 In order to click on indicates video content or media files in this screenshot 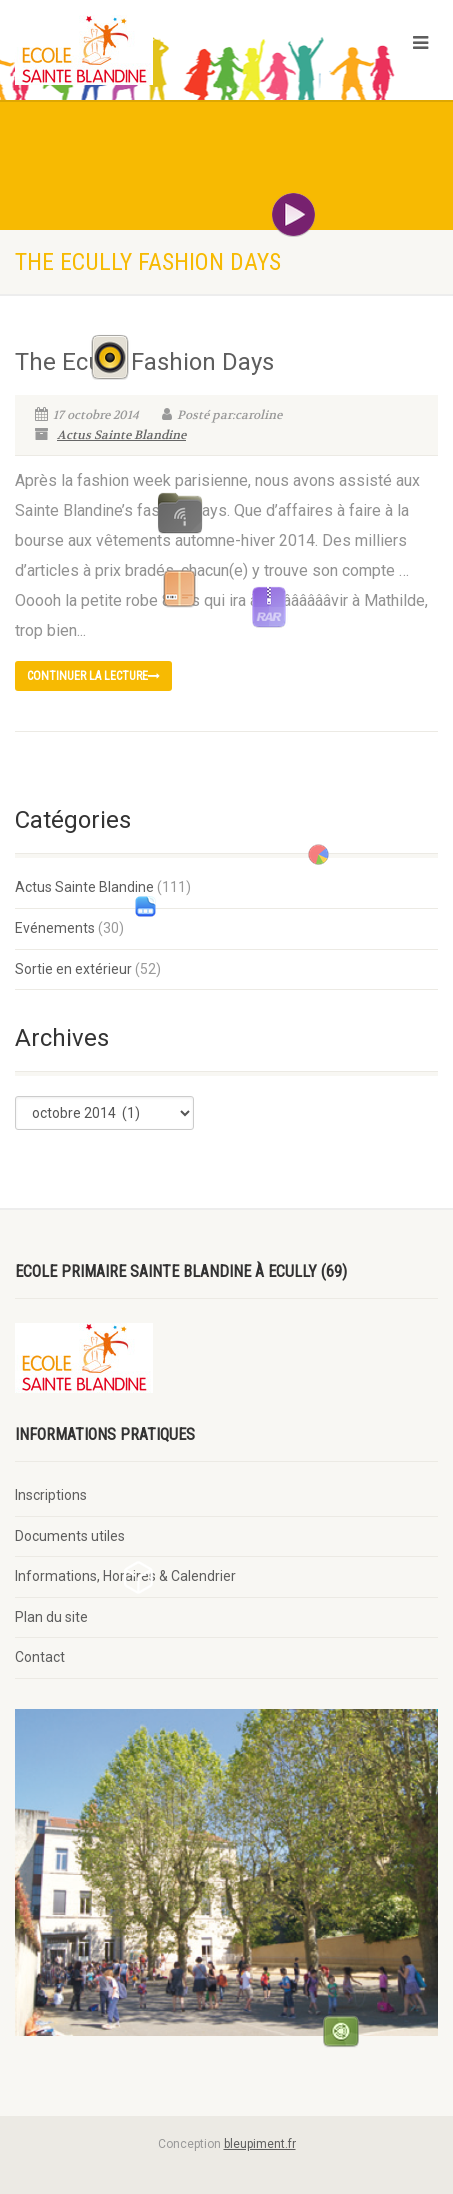, I will do `click(293, 214)`.